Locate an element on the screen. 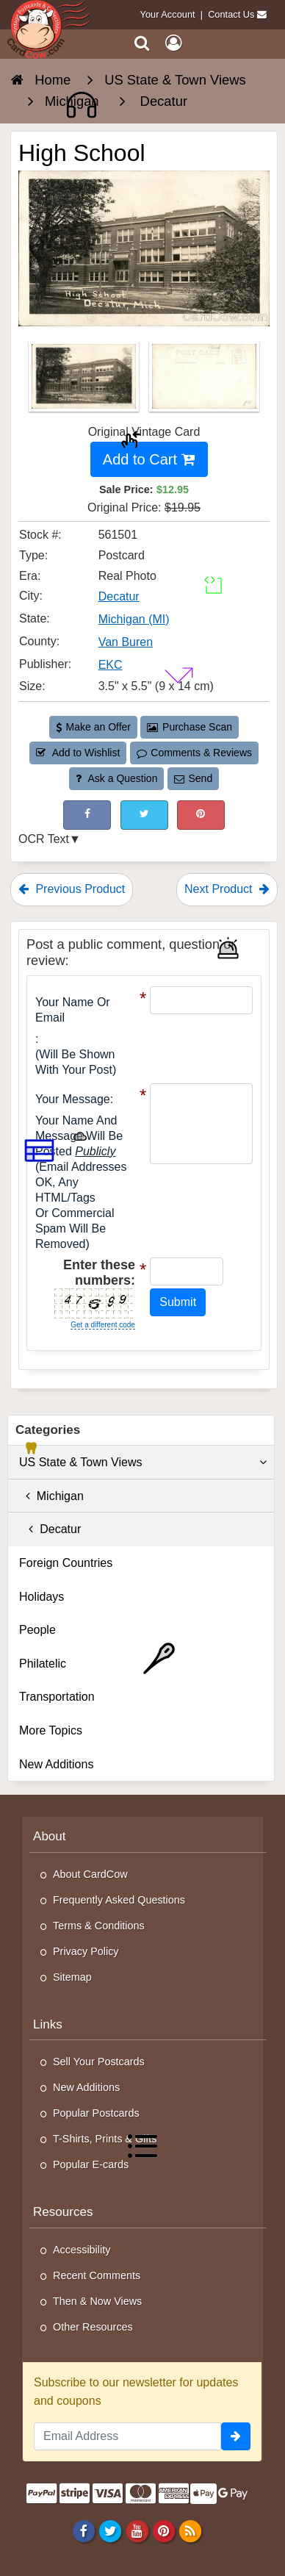  access sewing or crafting tools is located at coordinates (159, 1658).